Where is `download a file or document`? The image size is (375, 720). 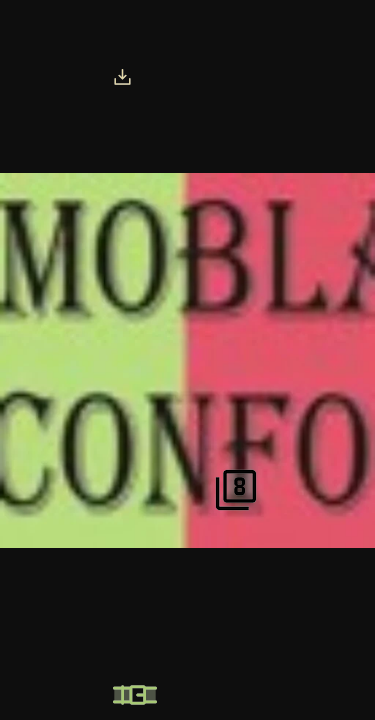 download a file or document is located at coordinates (122, 77).